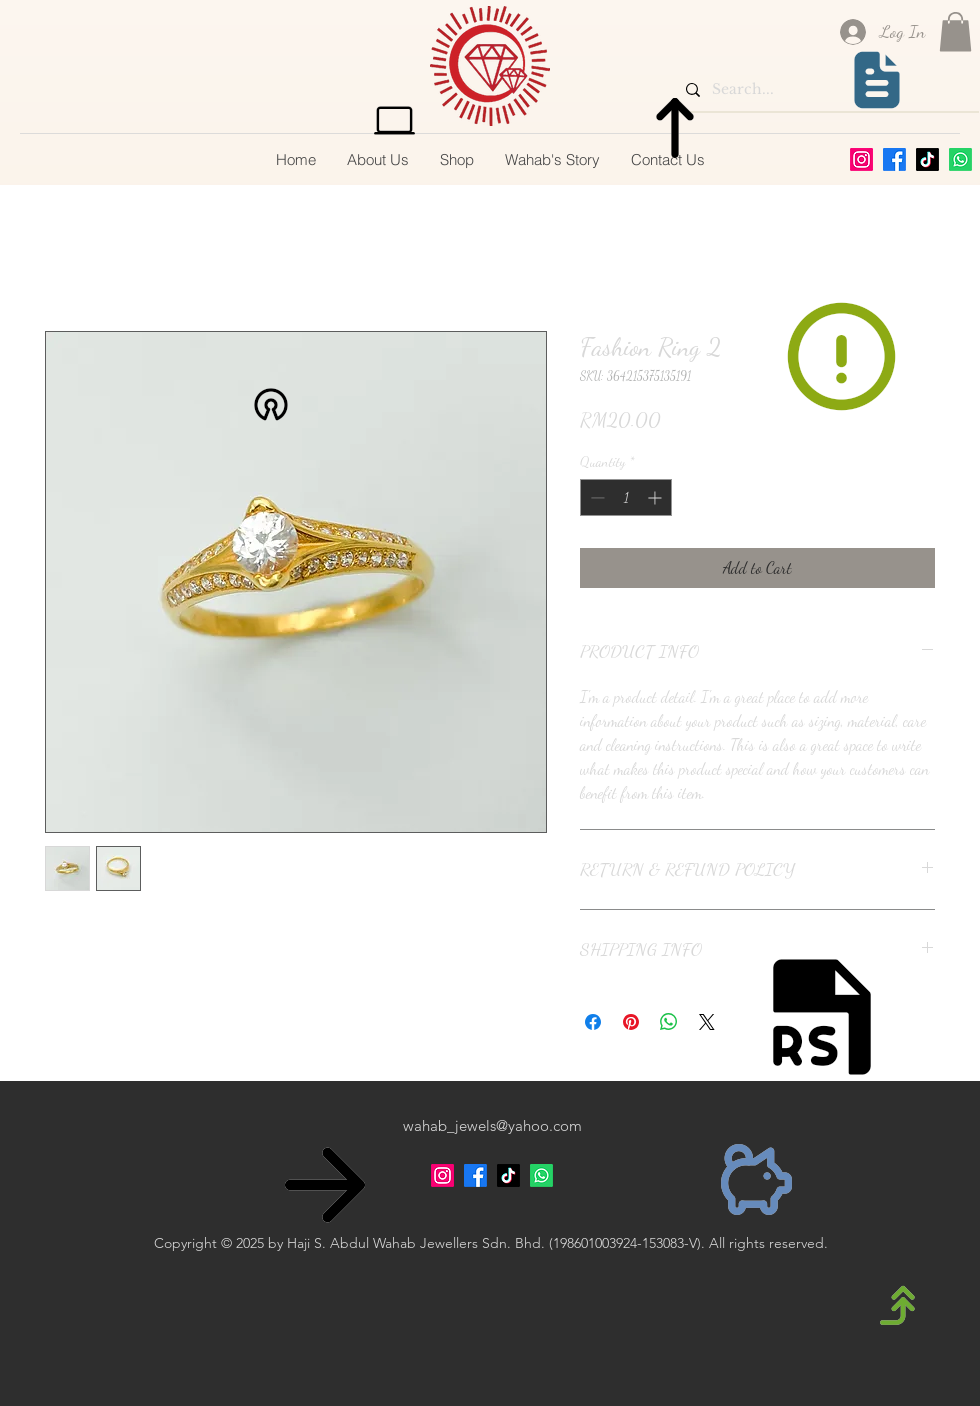 This screenshot has width=980, height=1406. What do you see at coordinates (756, 1179) in the screenshot?
I see `view your savings account` at bounding box center [756, 1179].